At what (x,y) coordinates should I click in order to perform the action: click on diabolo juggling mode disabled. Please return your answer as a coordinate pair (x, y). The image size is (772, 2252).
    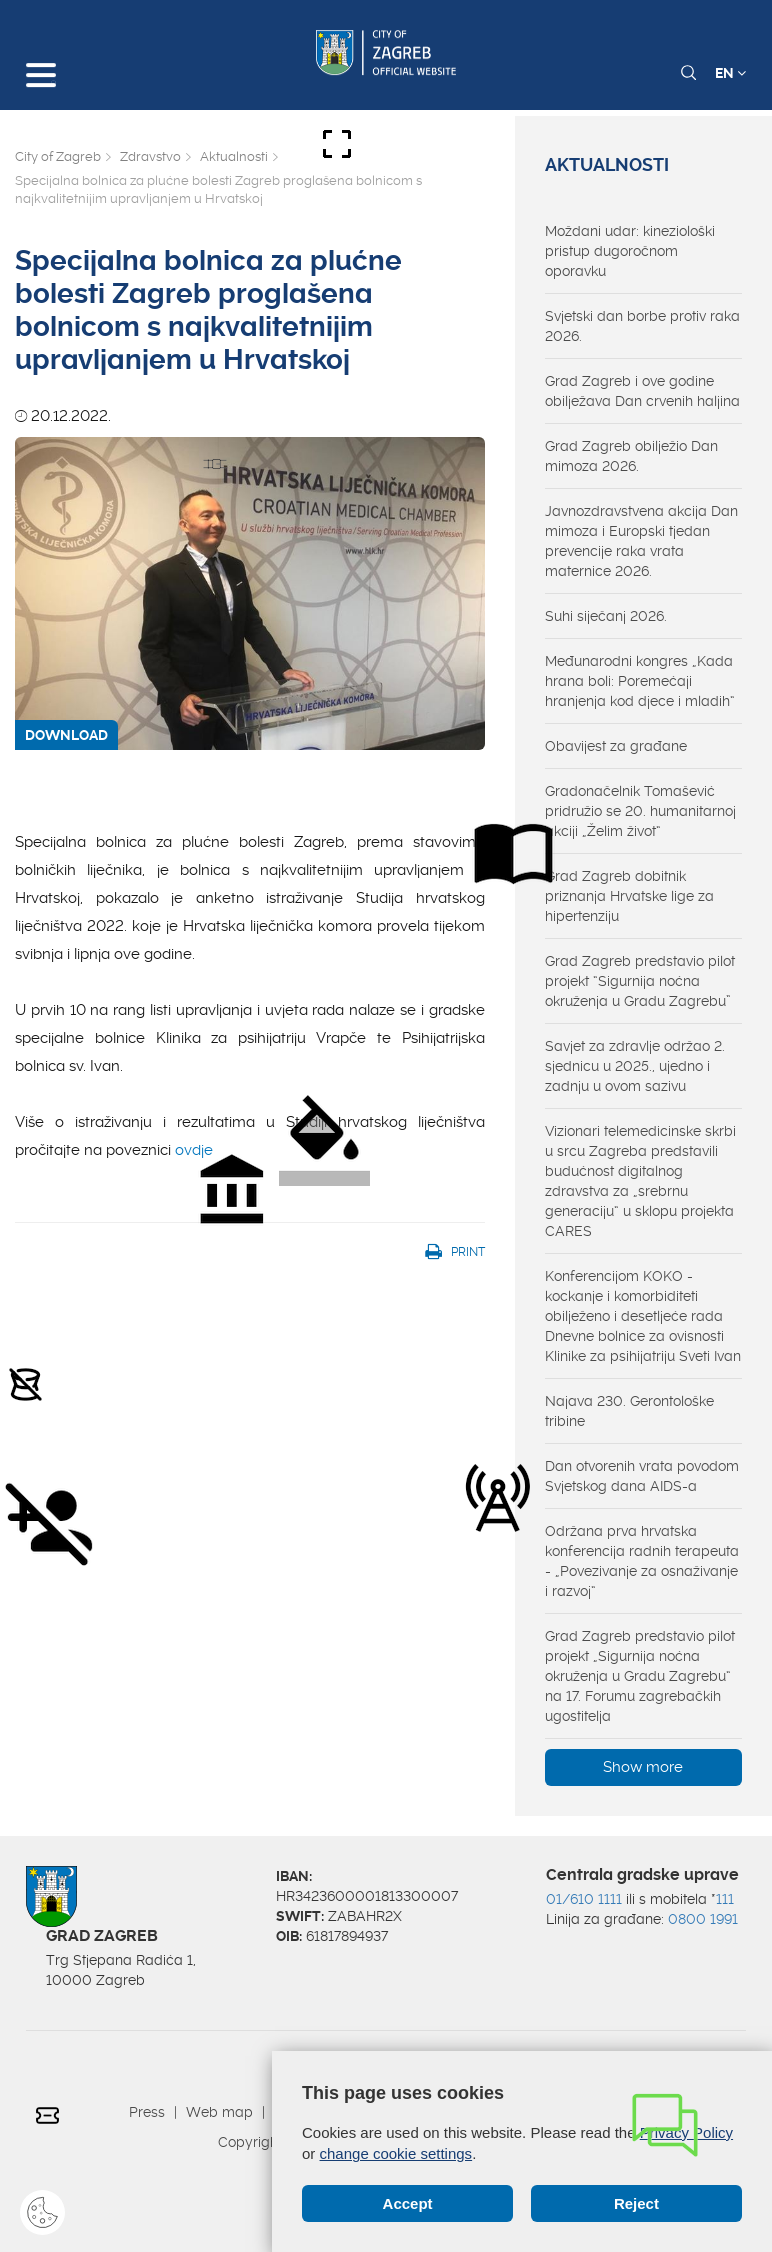
    Looking at the image, I should click on (25, 1384).